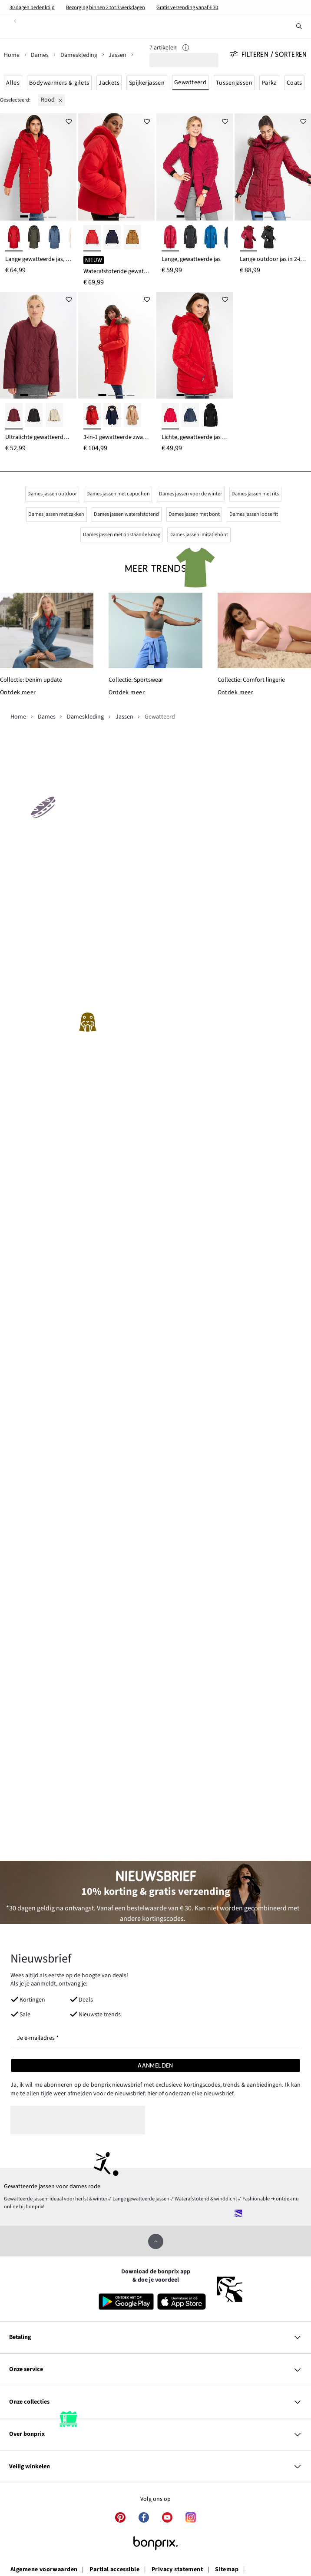  What do you see at coordinates (250, 1886) in the screenshot?
I see `indicates a slime or liquid-based ability in a game` at bounding box center [250, 1886].